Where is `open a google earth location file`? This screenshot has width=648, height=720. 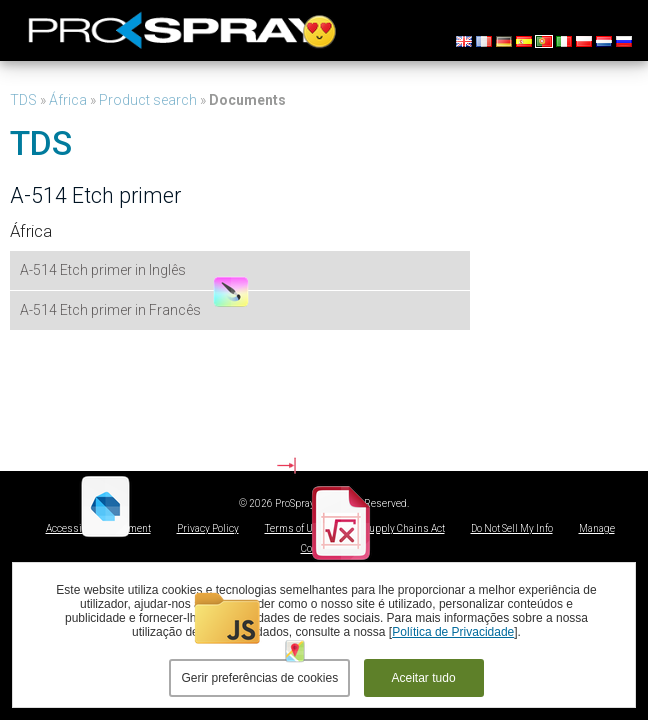
open a google earth location file is located at coordinates (295, 651).